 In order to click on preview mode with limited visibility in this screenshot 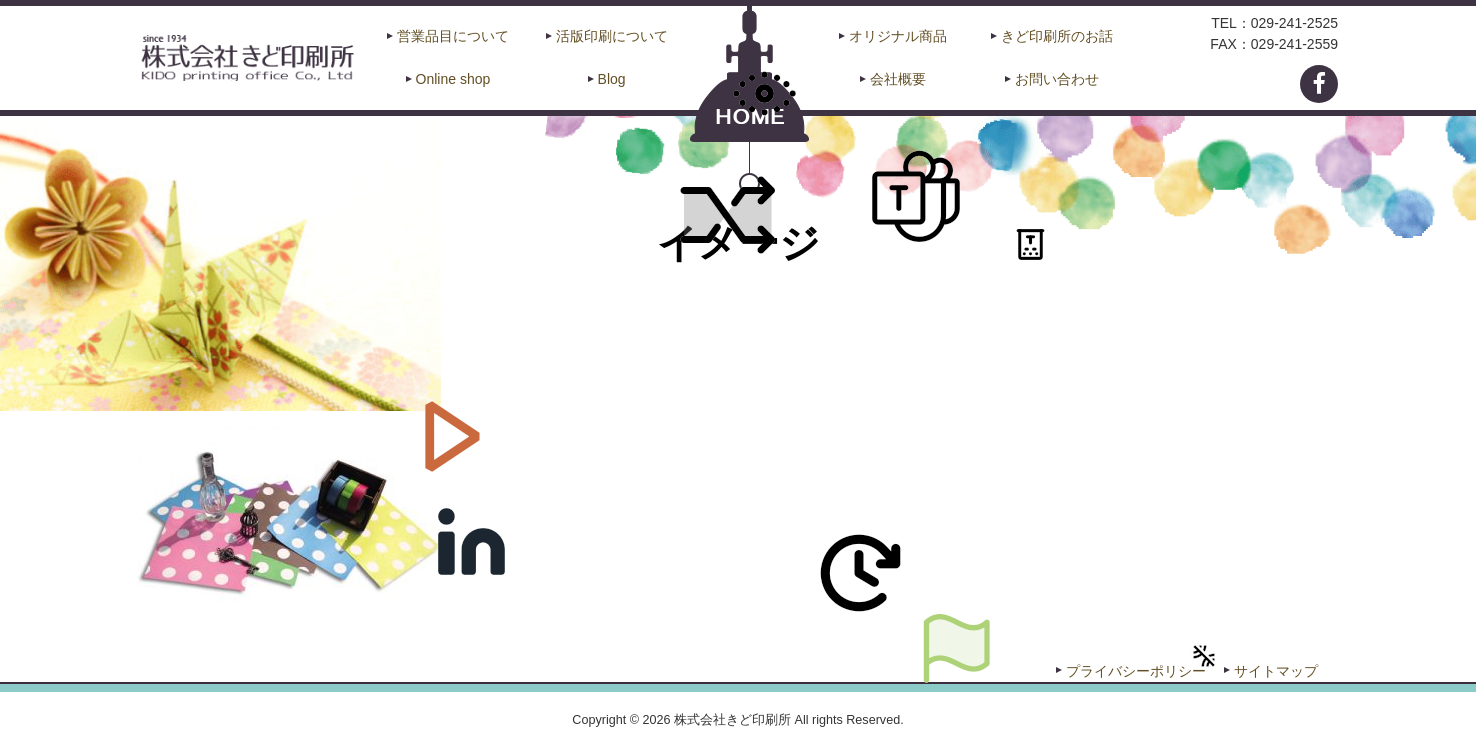, I will do `click(764, 93)`.